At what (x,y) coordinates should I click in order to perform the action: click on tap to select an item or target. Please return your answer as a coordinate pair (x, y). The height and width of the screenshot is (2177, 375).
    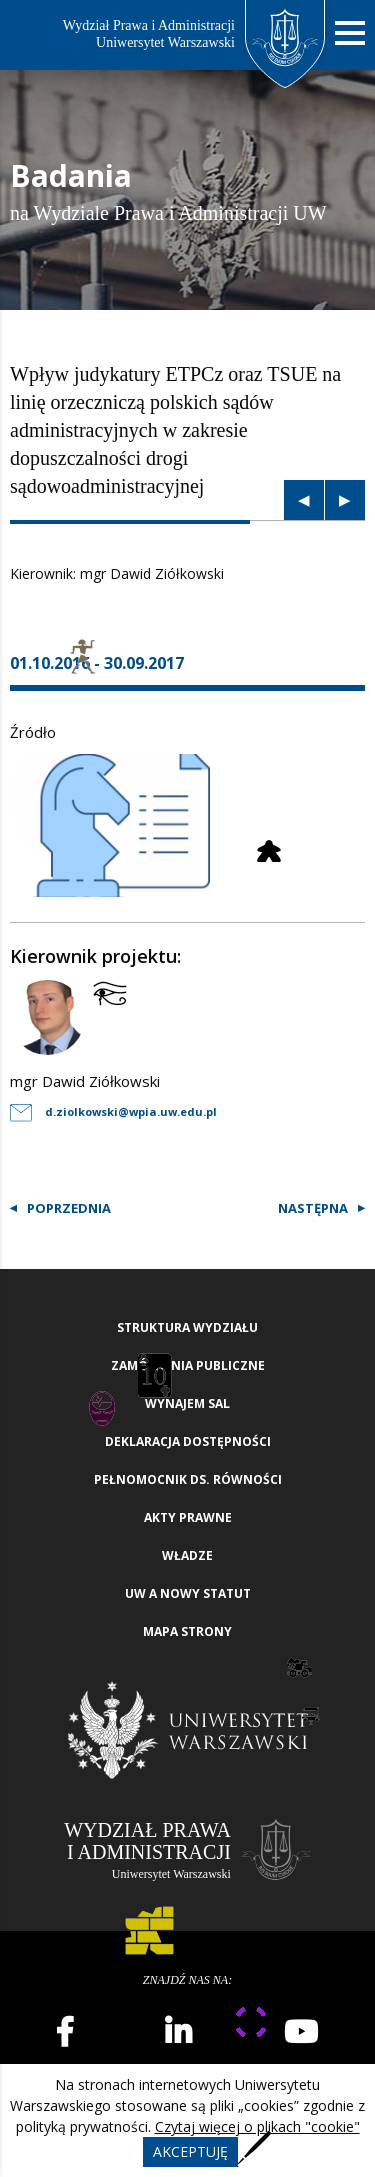
    Looking at the image, I should click on (251, 2022).